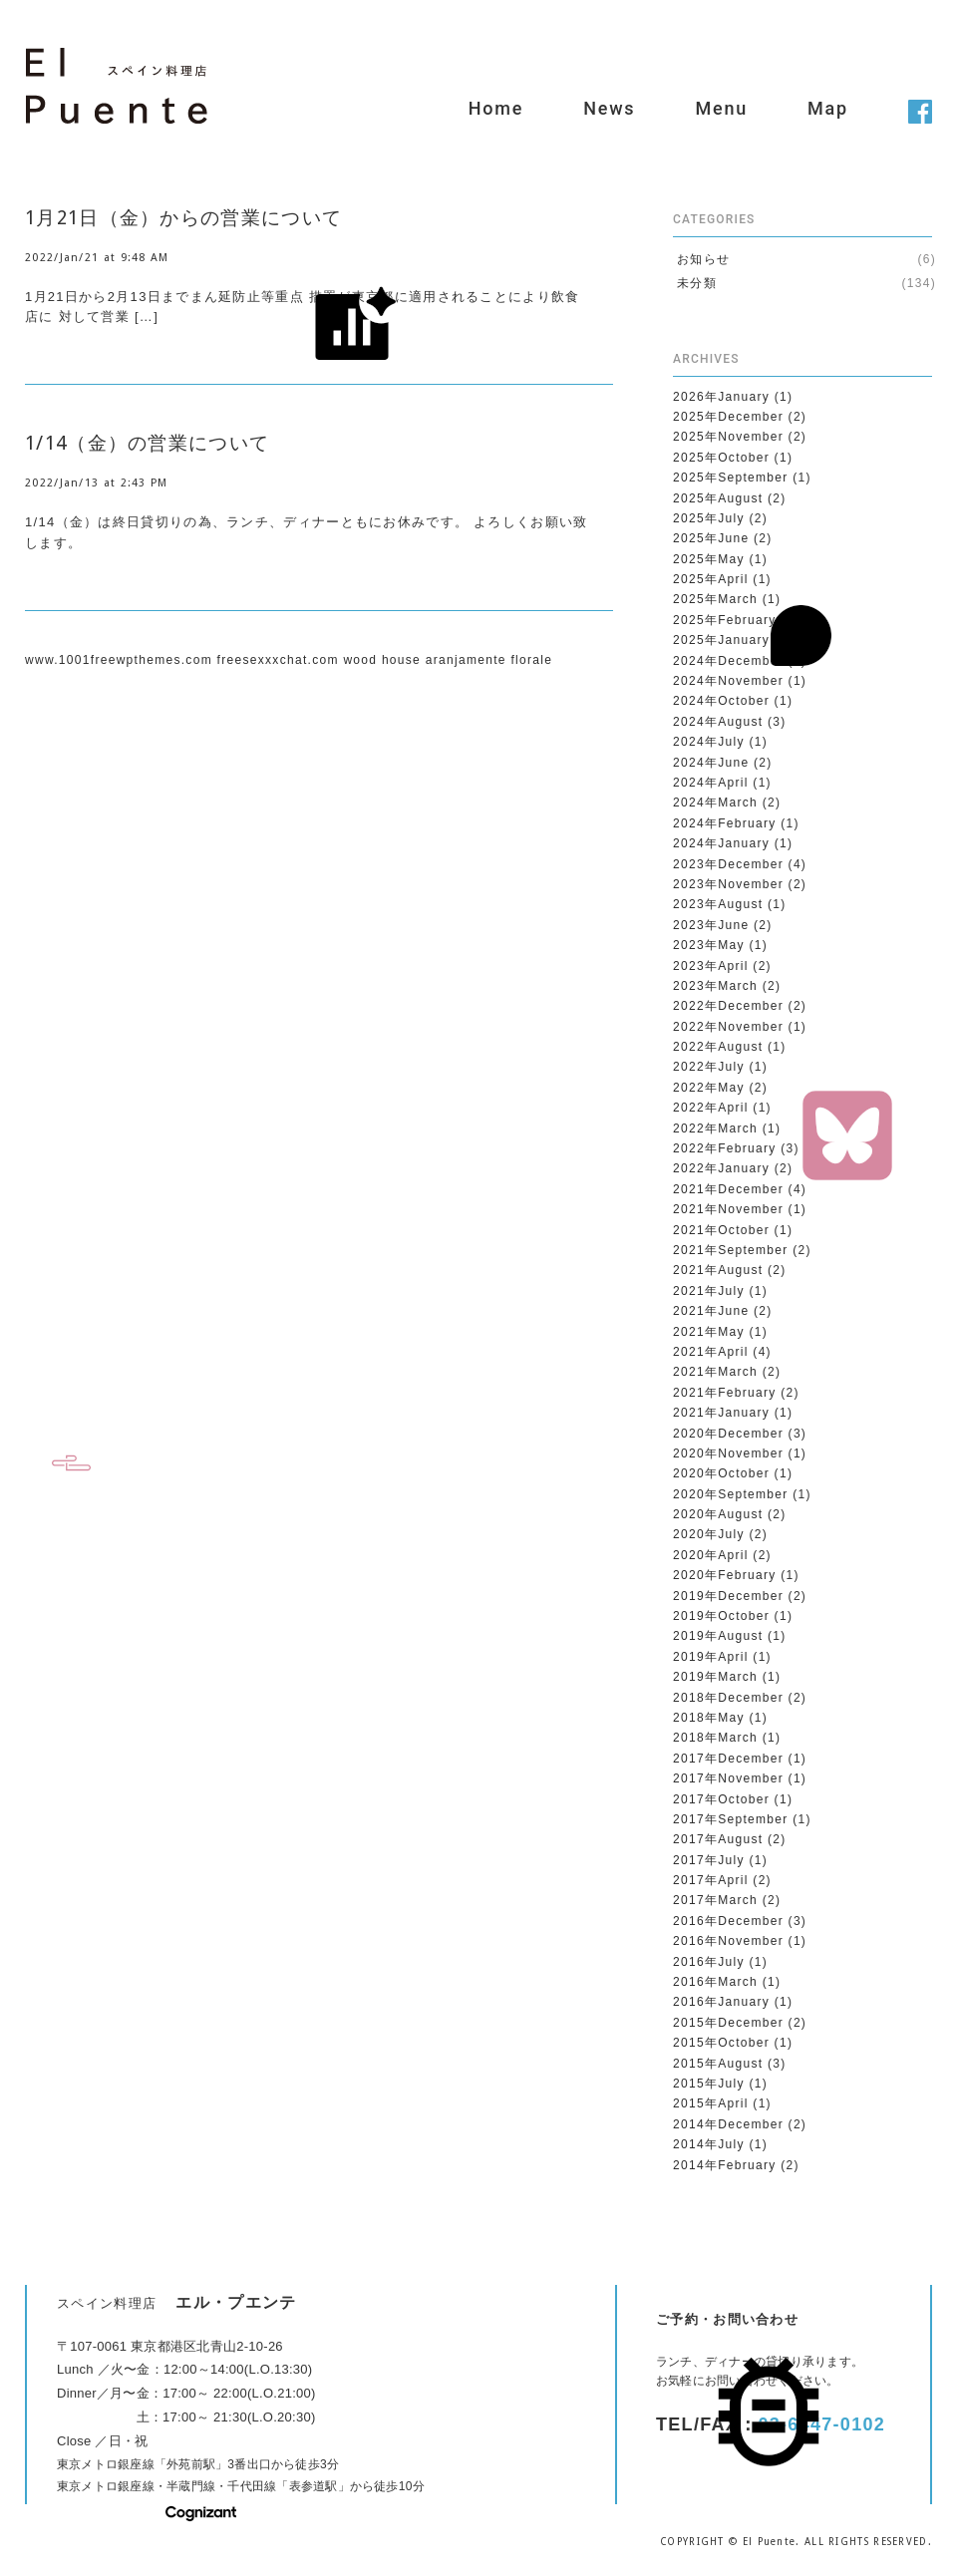 This screenshot has width=958, height=2576. What do you see at coordinates (200, 2513) in the screenshot?
I see `link to Cognizant services or website` at bounding box center [200, 2513].